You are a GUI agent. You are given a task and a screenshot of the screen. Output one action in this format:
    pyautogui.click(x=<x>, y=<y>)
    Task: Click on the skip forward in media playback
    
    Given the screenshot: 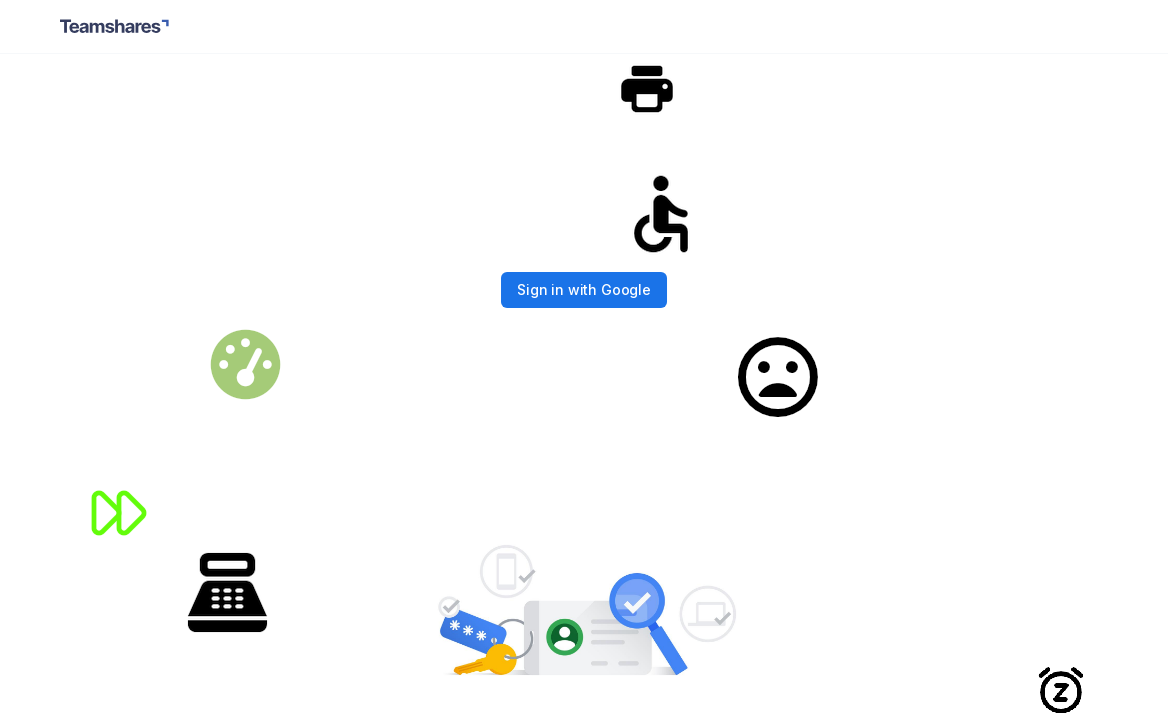 What is the action you would take?
    pyautogui.click(x=119, y=513)
    